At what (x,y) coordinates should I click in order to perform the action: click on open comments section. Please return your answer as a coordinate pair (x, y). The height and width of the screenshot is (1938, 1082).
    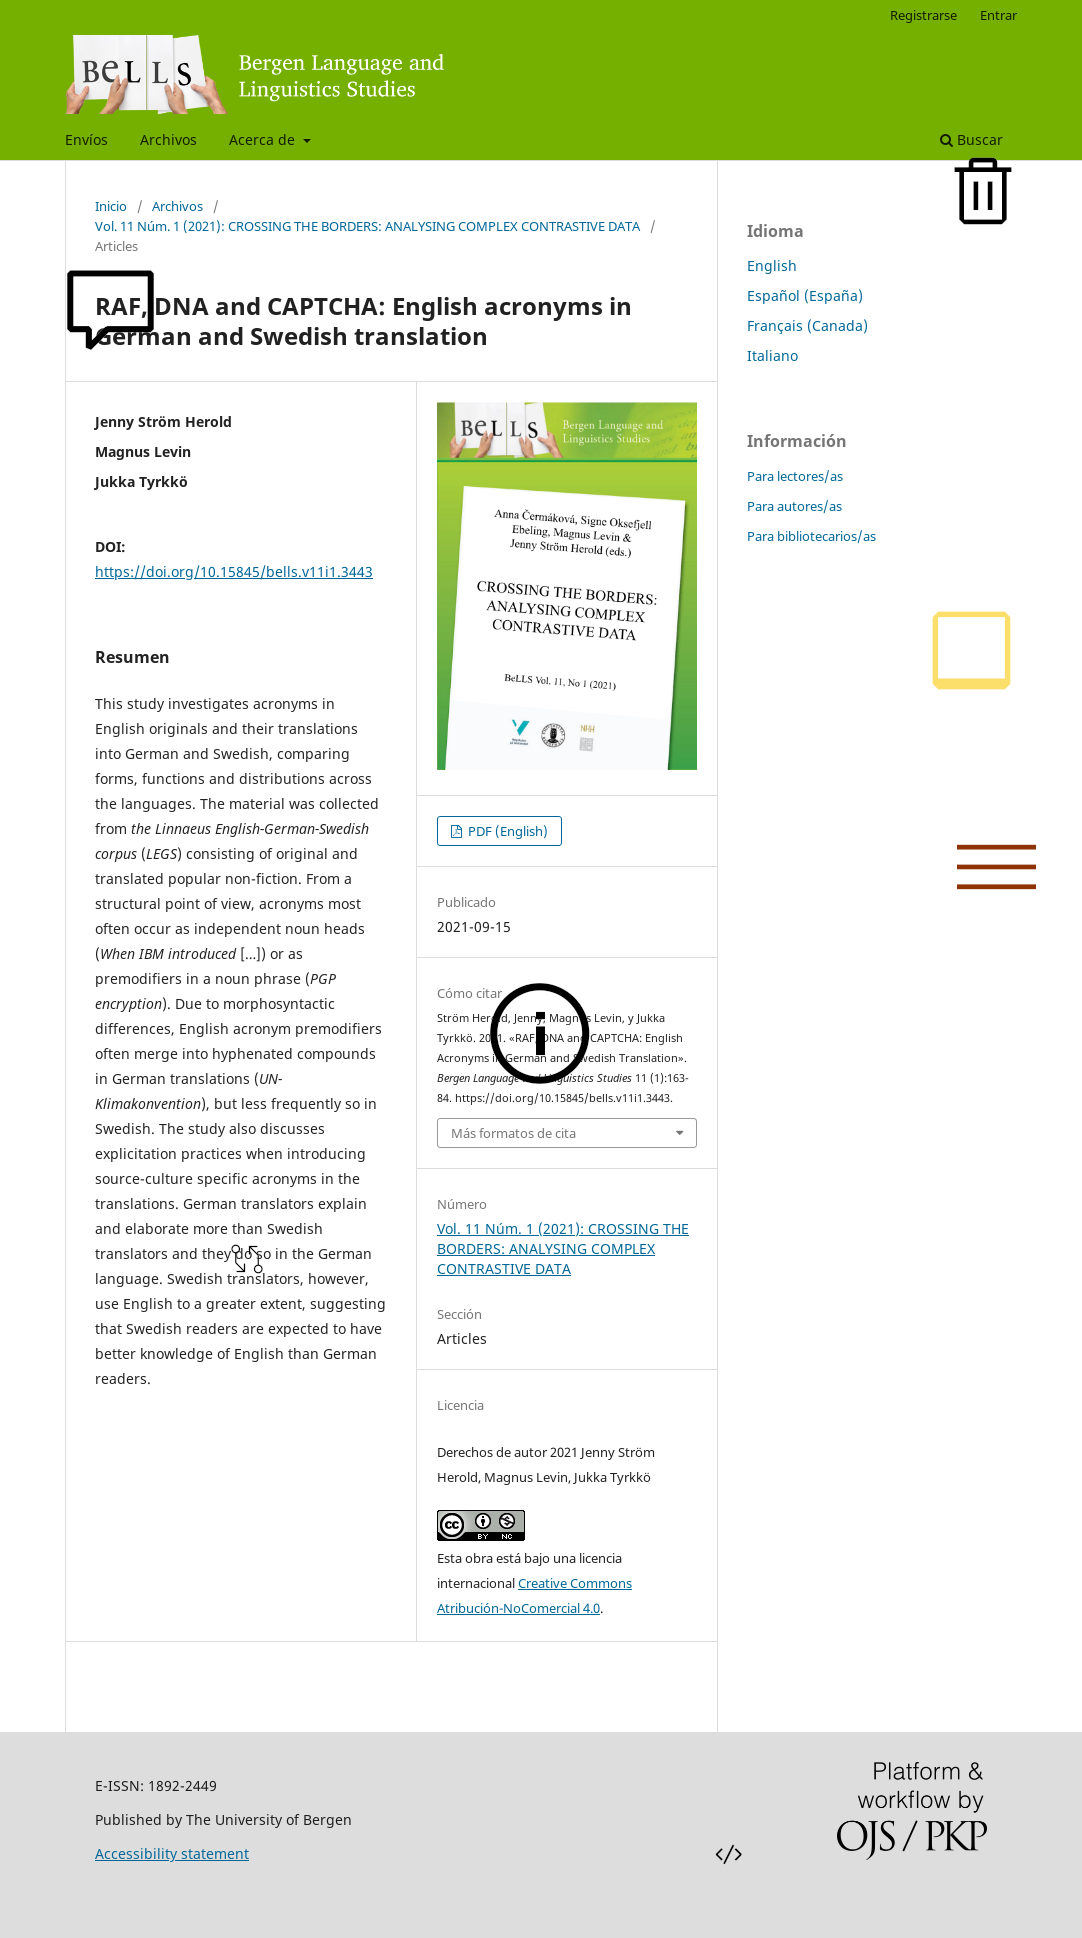
    Looking at the image, I should click on (110, 307).